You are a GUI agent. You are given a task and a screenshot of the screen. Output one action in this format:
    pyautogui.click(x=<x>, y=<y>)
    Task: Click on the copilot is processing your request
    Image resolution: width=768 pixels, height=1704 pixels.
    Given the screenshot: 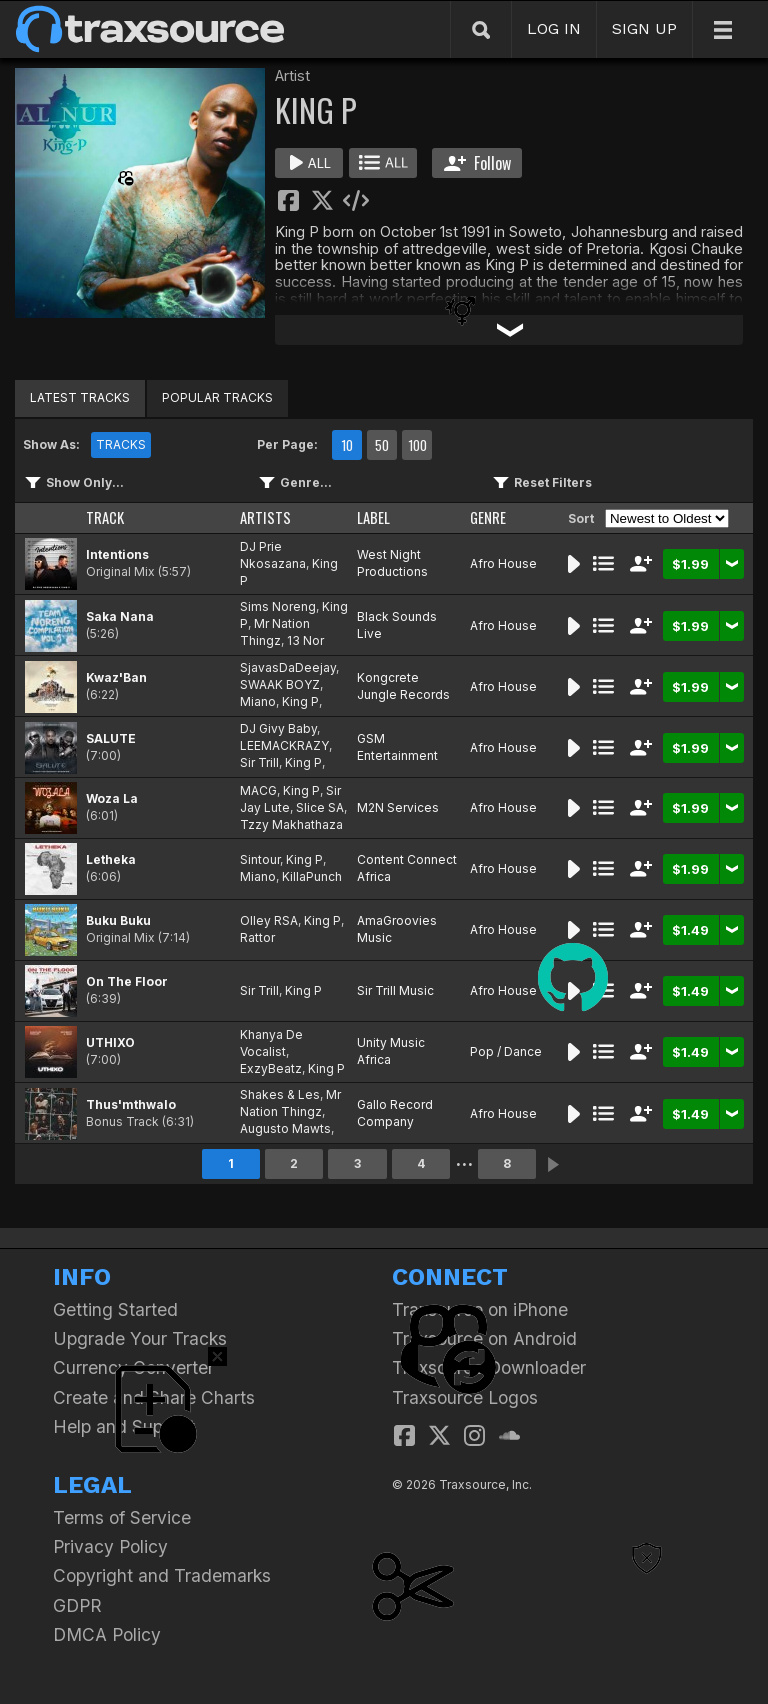 What is the action you would take?
    pyautogui.click(x=448, y=1346)
    